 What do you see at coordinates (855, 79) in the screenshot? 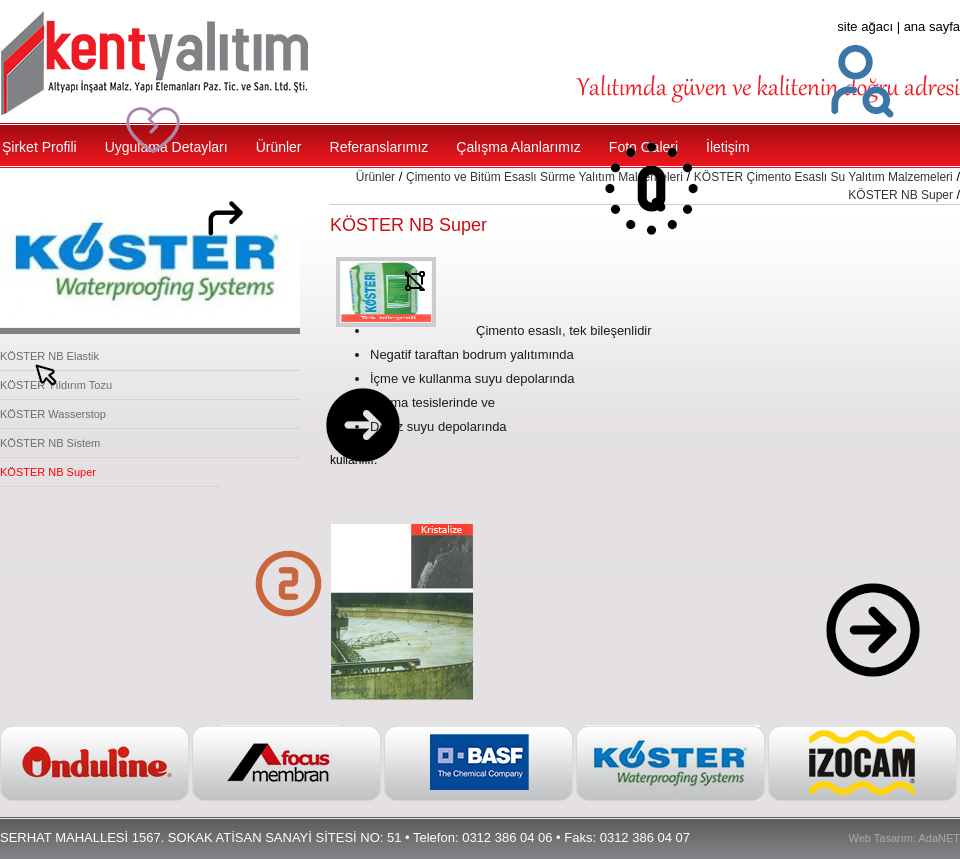
I see `search for a user or contact` at bounding box center [855, 79].